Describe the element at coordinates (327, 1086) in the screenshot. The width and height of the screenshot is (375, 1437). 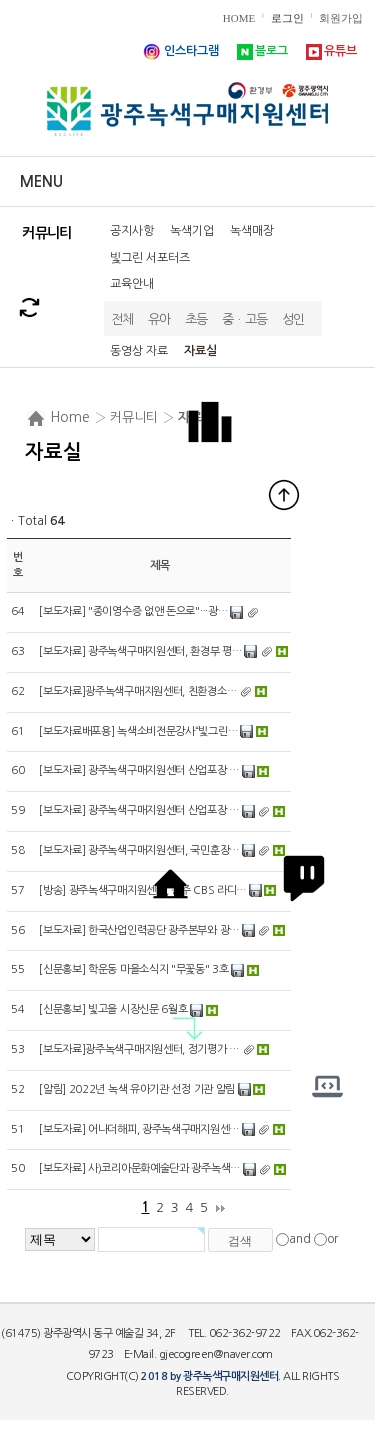
I see `open code editor or development environment` at that location.